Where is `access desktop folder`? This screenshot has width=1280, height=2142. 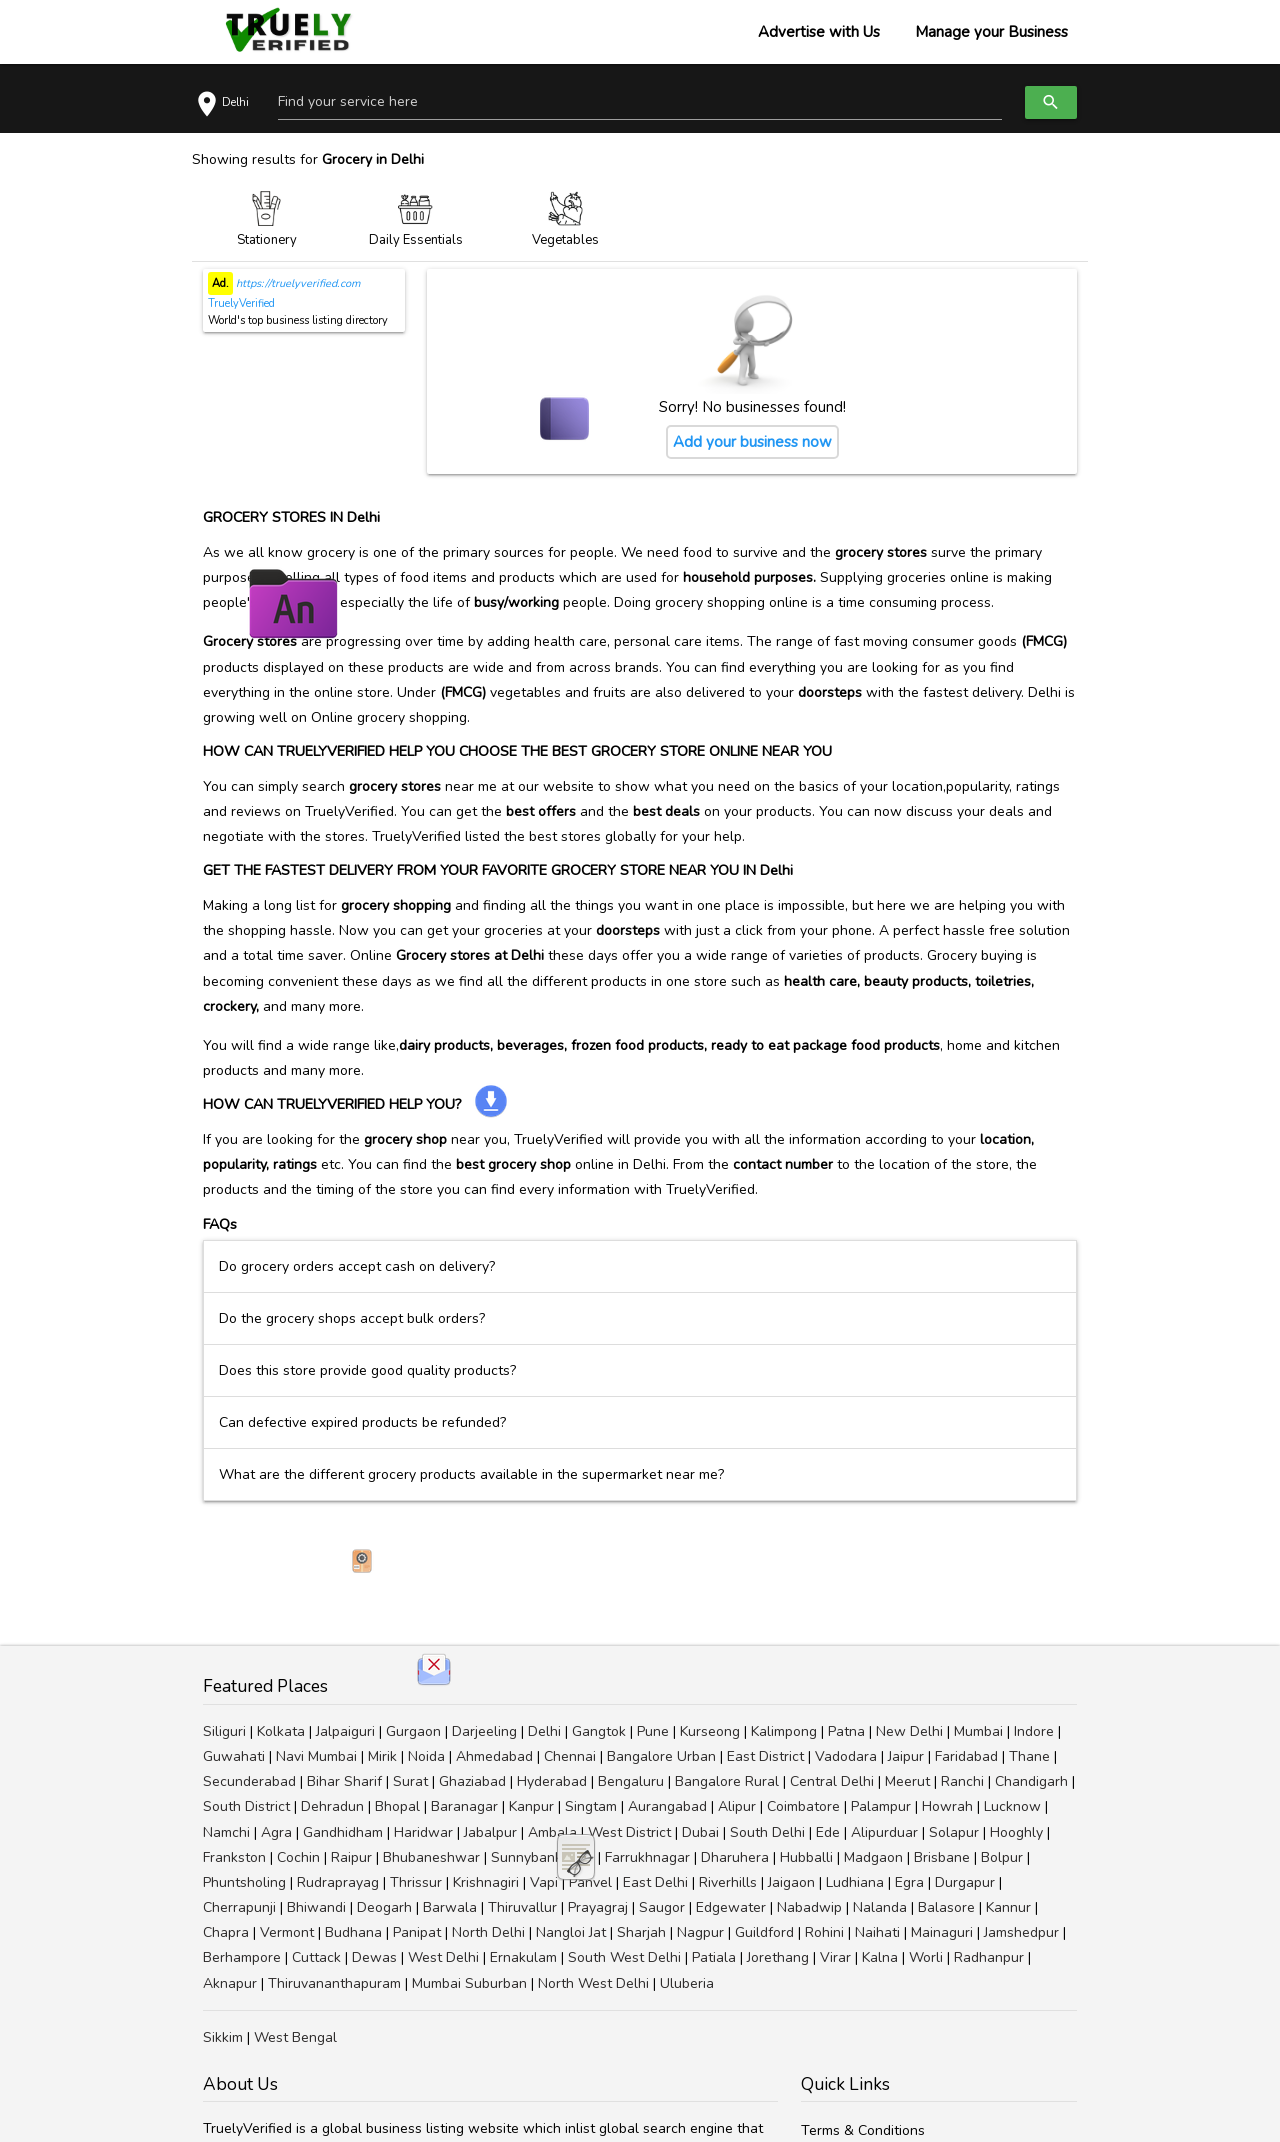 access desktop folder is located at coordinates (564, 417).